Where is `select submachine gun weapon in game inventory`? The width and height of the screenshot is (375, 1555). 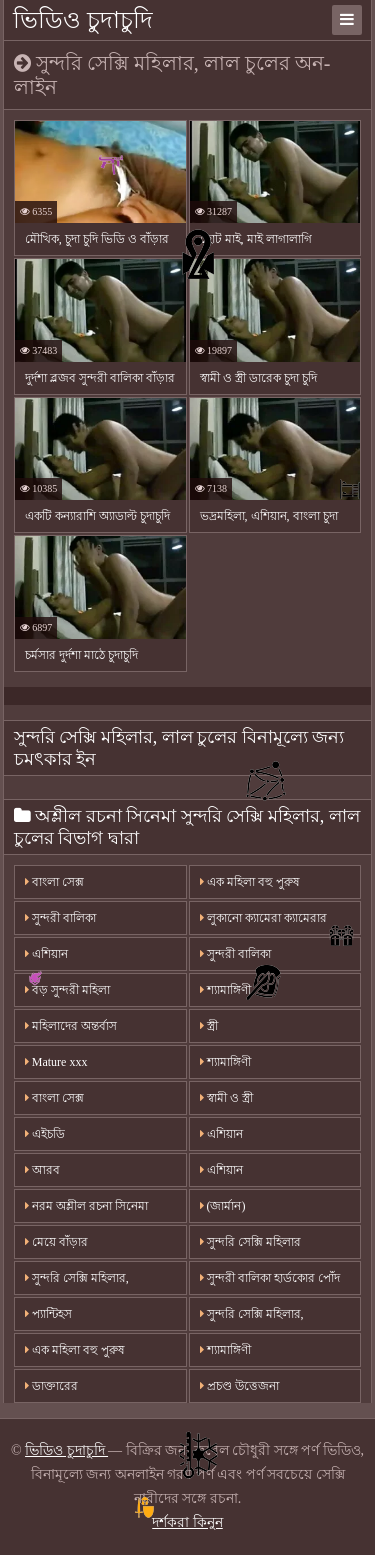 select submachine gun weapon in game inventory is located at coordinates (111, 165).